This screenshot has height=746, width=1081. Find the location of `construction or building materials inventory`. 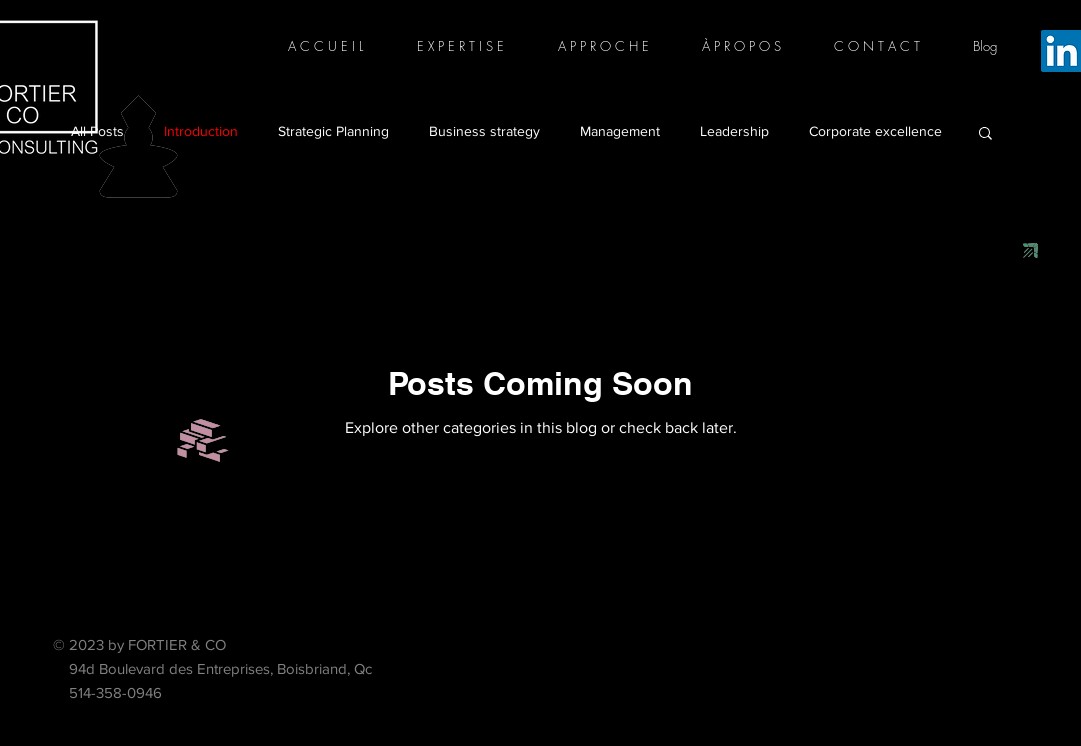

construction or building materials inventory is located at coordinates (203, 439).